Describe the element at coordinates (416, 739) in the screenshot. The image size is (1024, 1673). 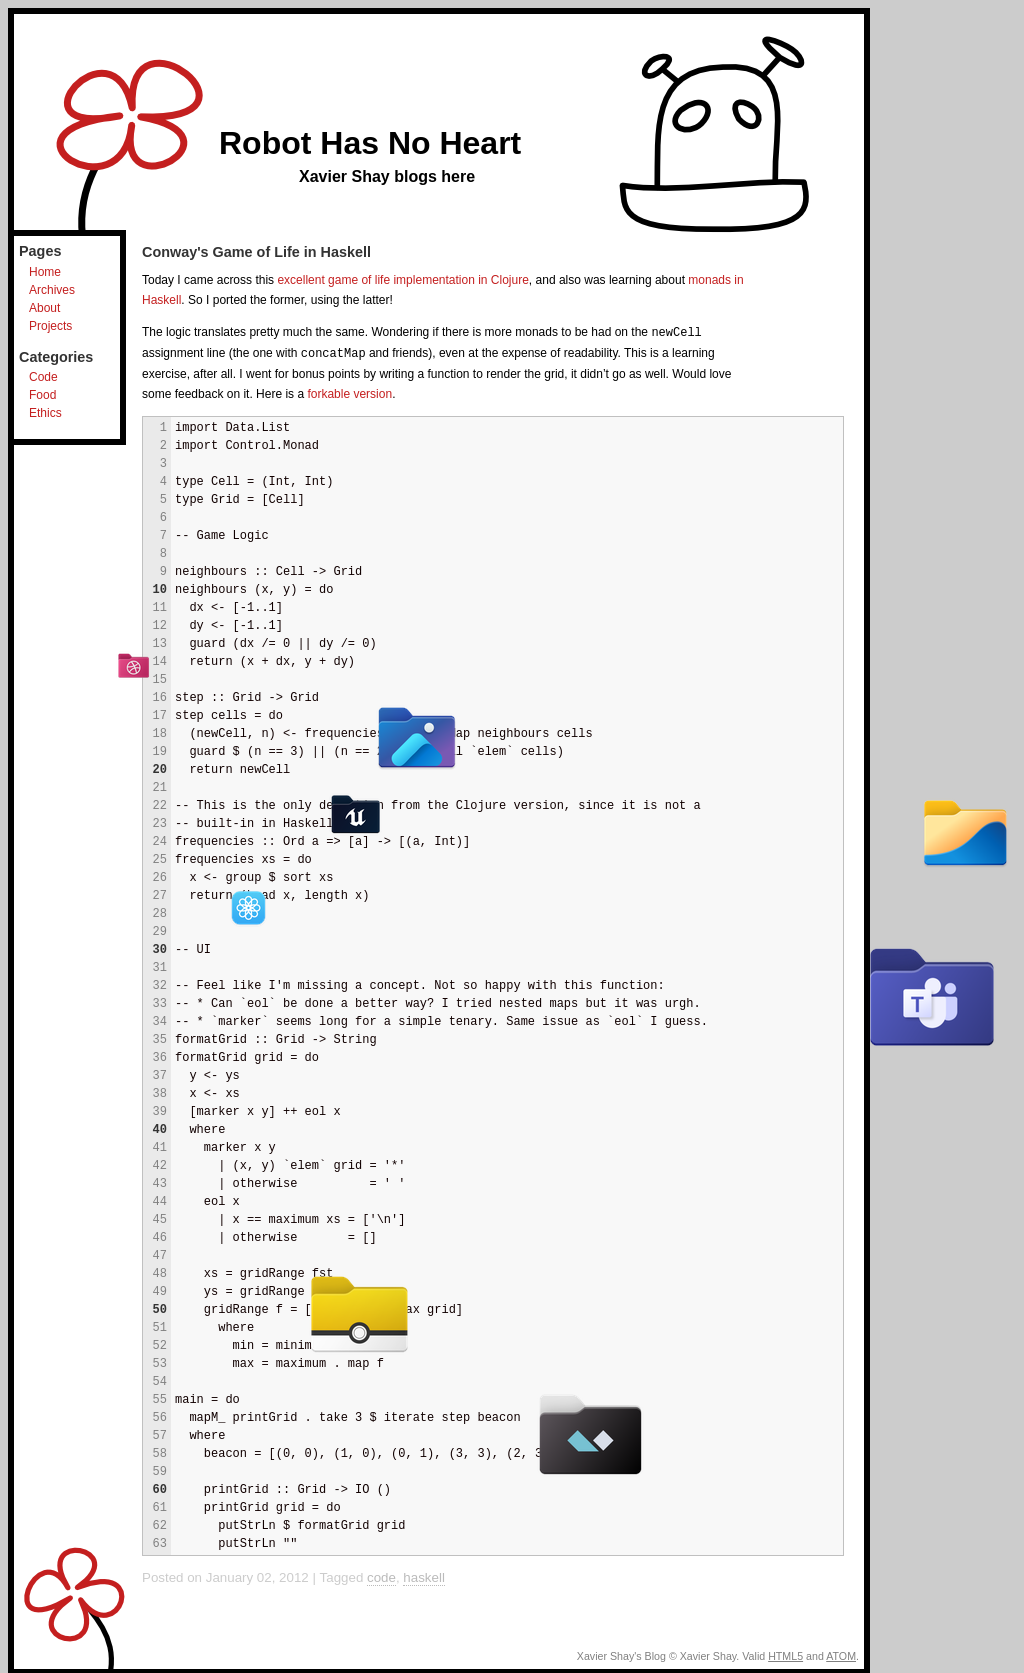
I see `open pictures folder` at that location.